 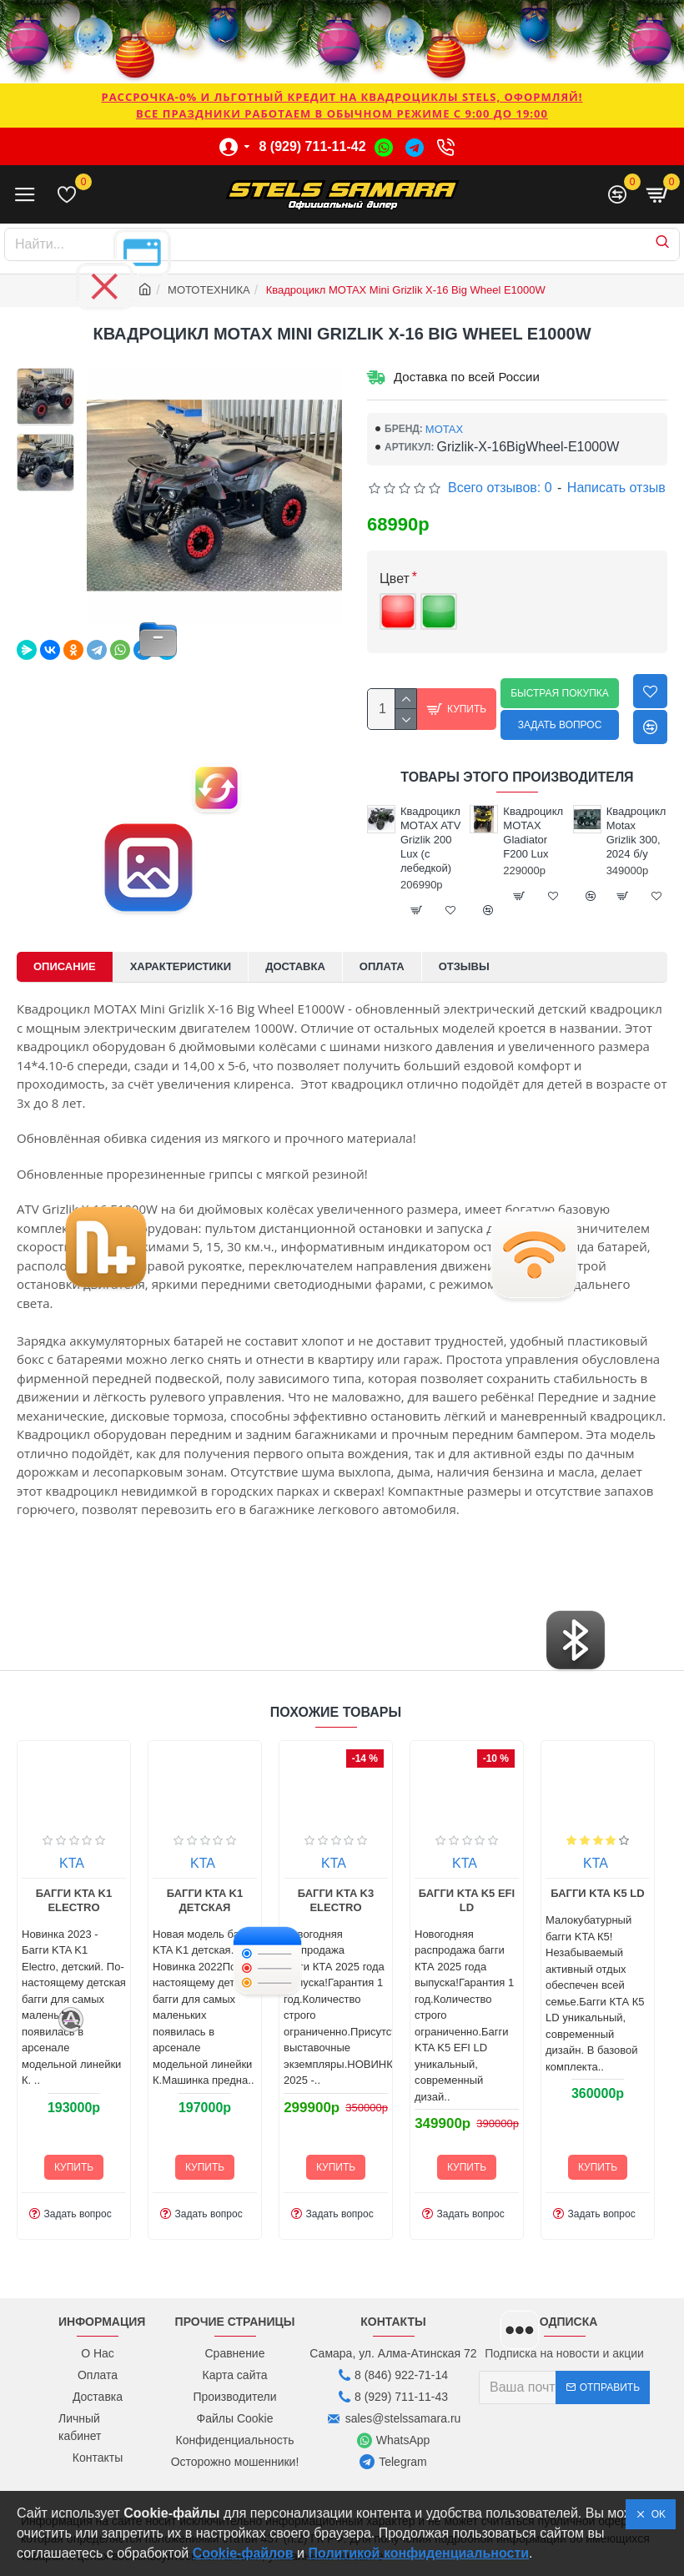 What do you see at coordinates (216, 787) in the screenshot?
I see `open switcheroo image converter app` at bounding box center [216, 787].